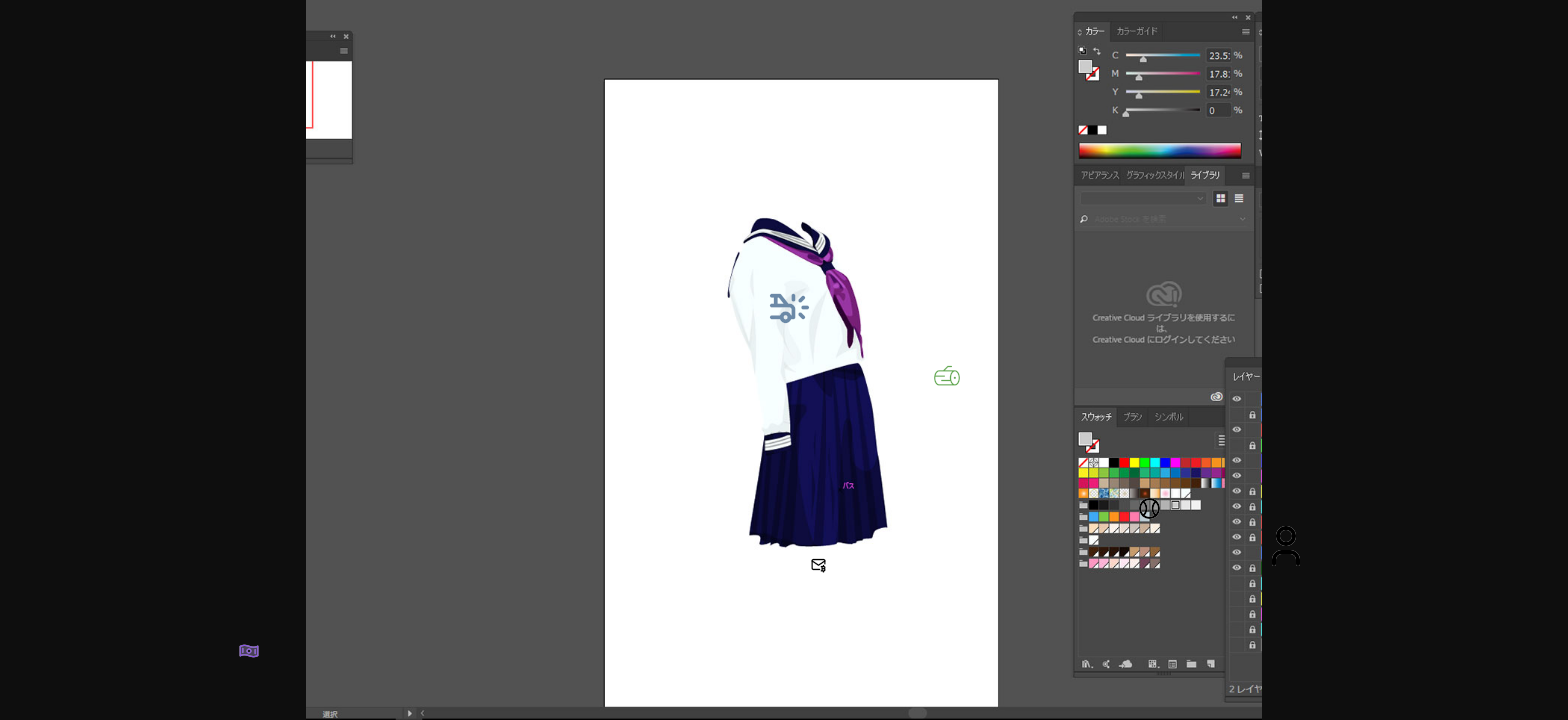 This screenshot has height=720, width=1568. Describe the element at coordinates (947, 377) in the screenshot. I see `view activity log or history` at that location.